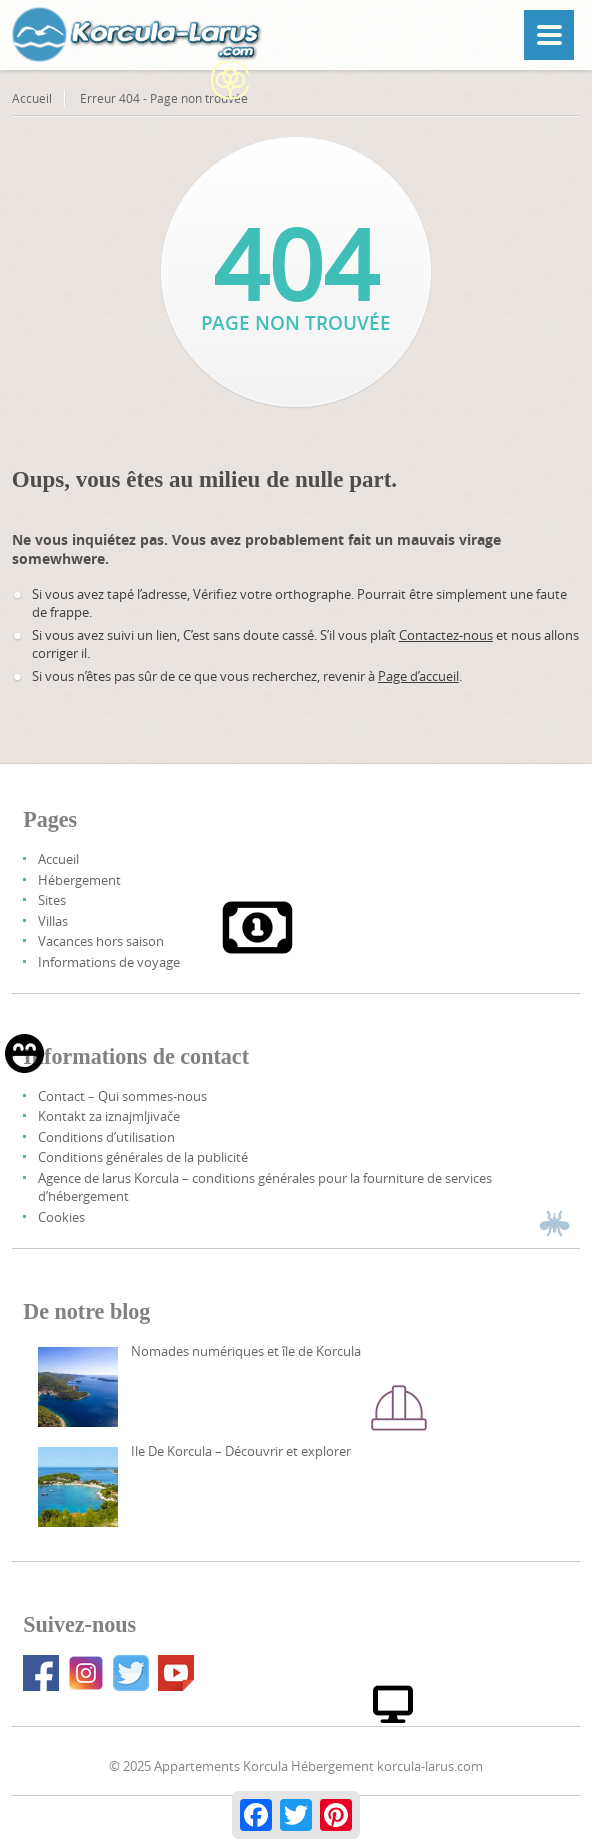 This screenshot has height=1839, width=592. I want to click on indicates mosquito or insect activity in the area, so click(554, 1223).